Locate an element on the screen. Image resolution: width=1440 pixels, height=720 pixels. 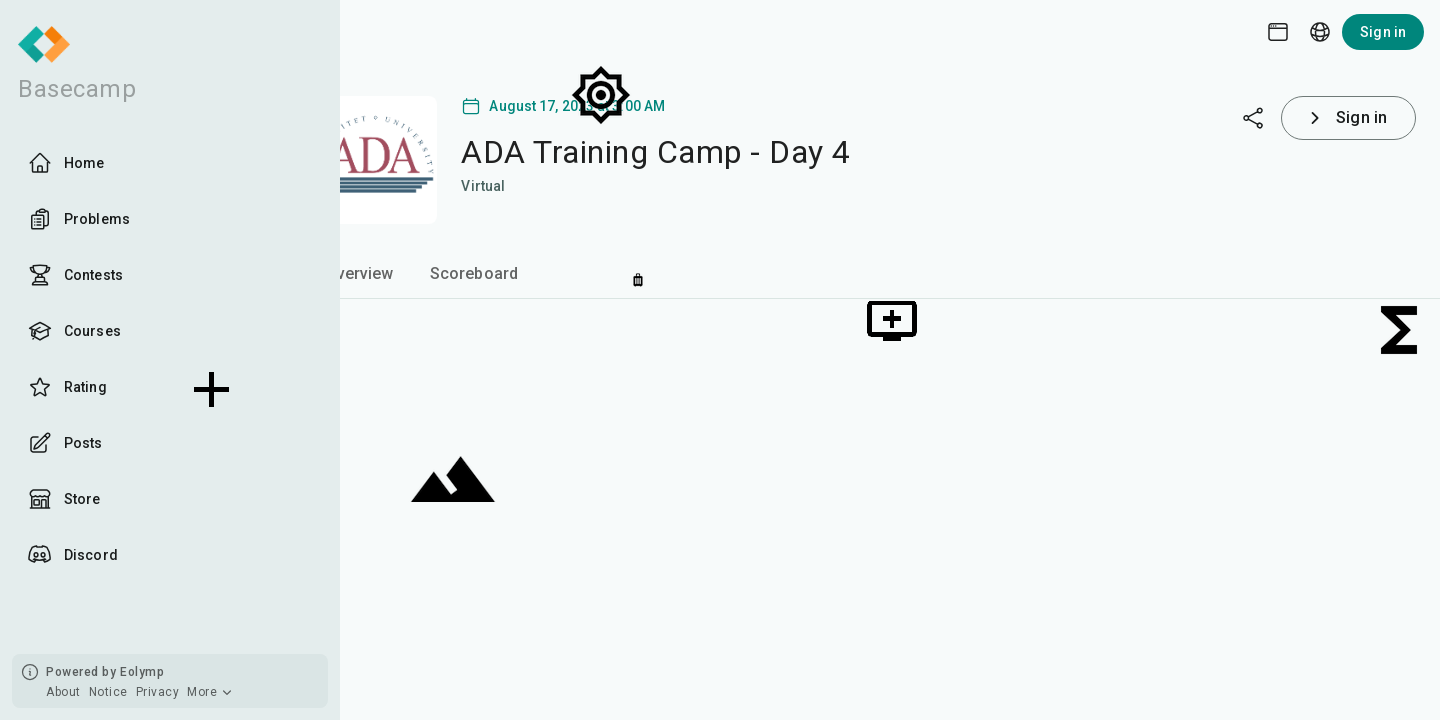
insert a mathematical function or formula is located at coordinates (1399, 330).